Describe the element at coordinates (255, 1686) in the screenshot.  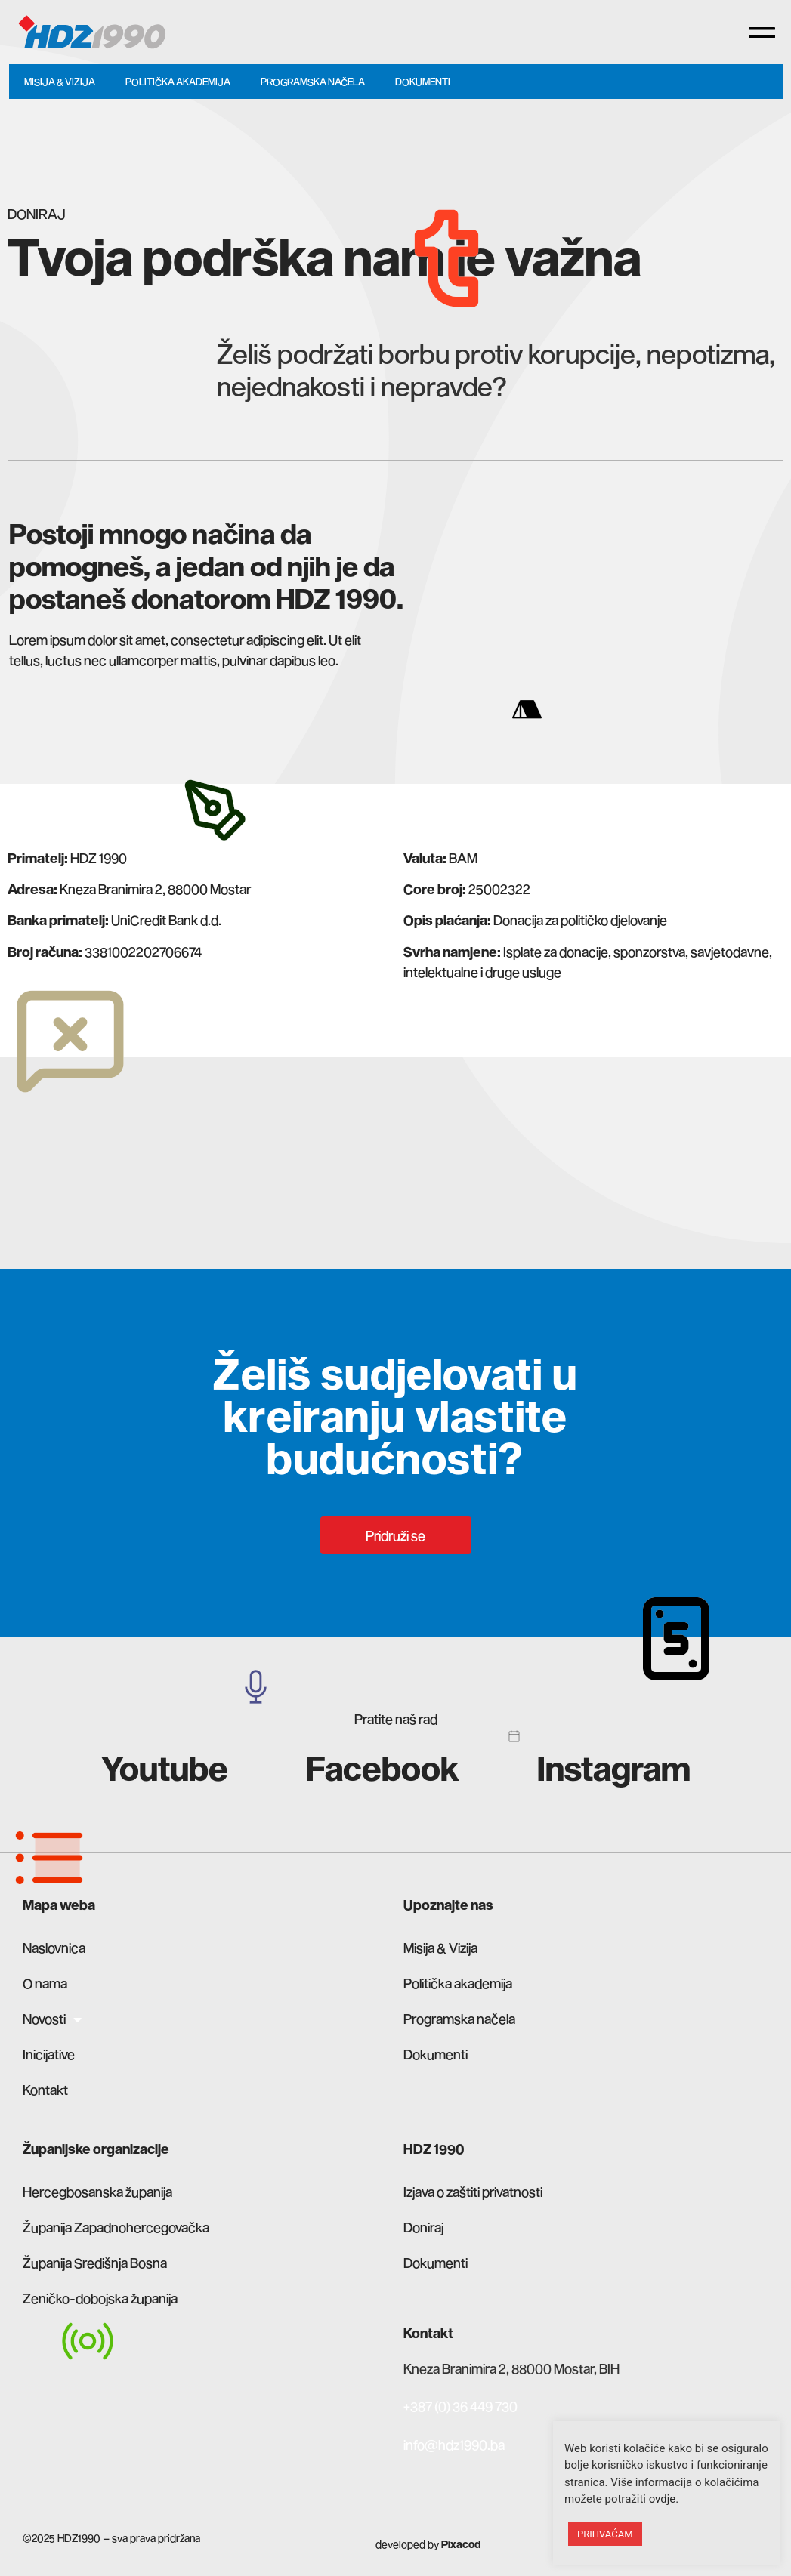
I see `activate voice input or recording` at that location.